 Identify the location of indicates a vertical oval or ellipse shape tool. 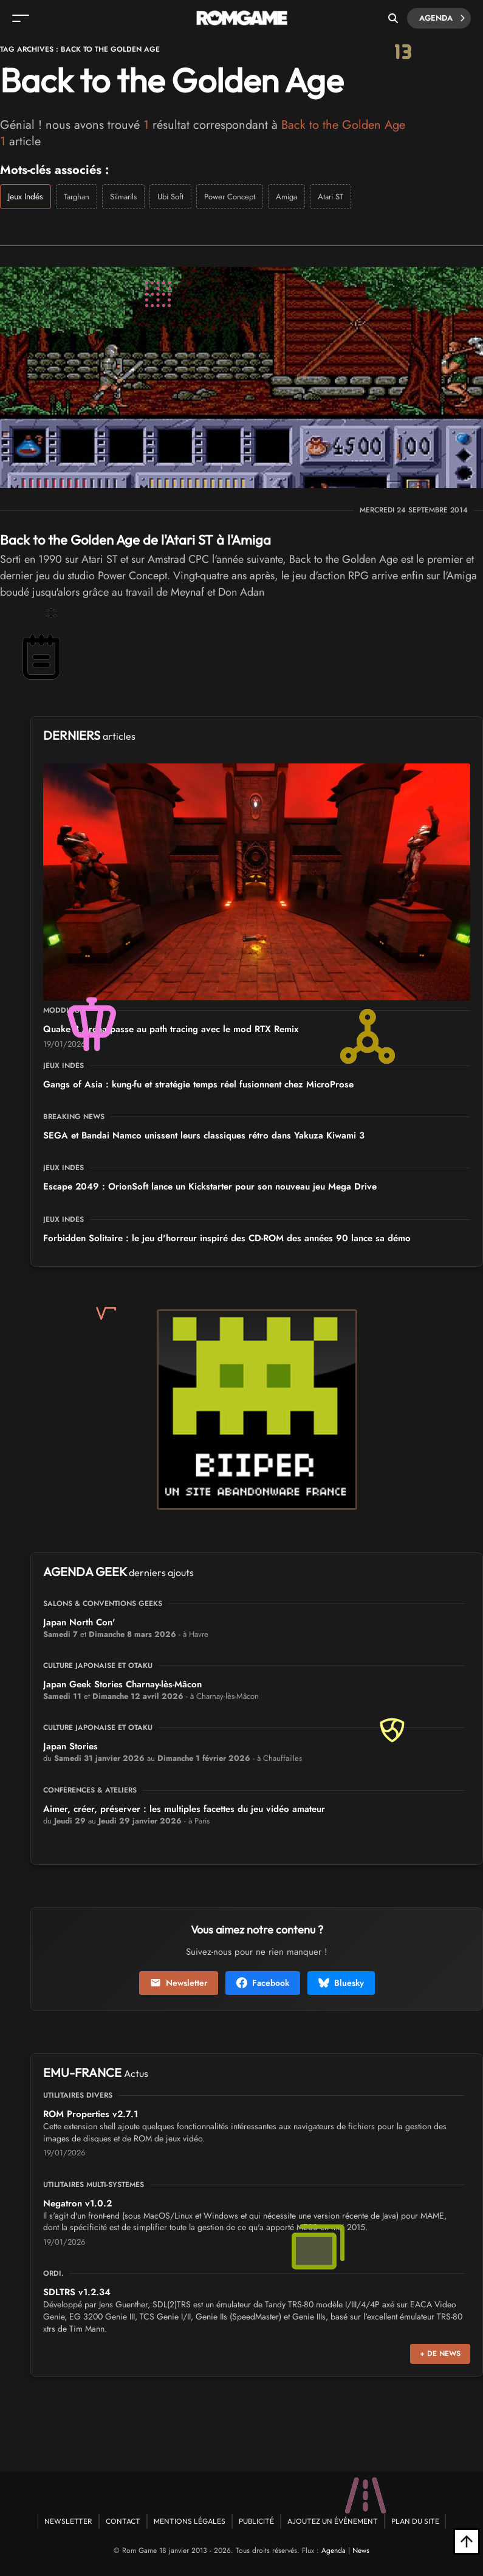
(51, 613).